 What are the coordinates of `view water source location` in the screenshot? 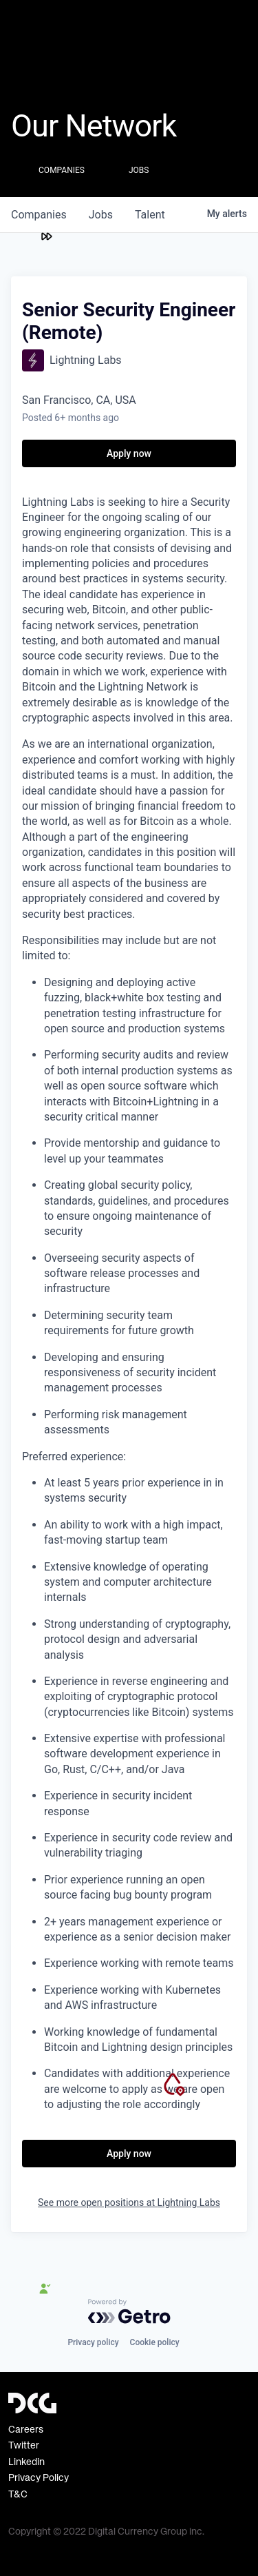 It's located at (173, 2084).